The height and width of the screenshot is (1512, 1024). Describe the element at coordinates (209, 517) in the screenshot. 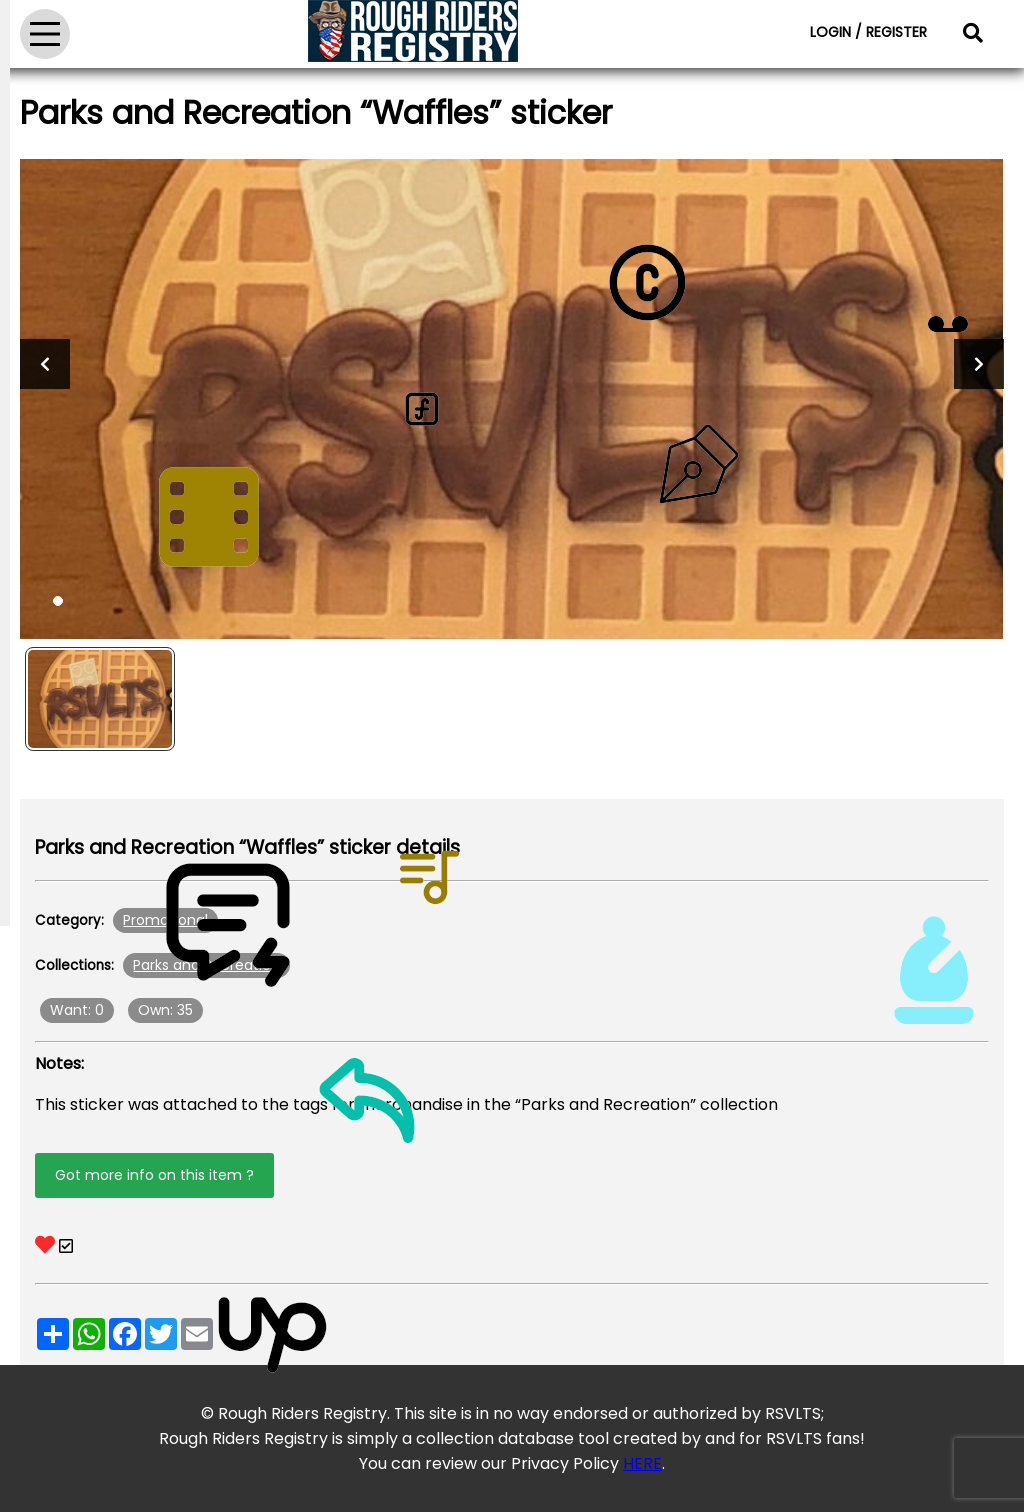

I see `view video or movie content` at that location.